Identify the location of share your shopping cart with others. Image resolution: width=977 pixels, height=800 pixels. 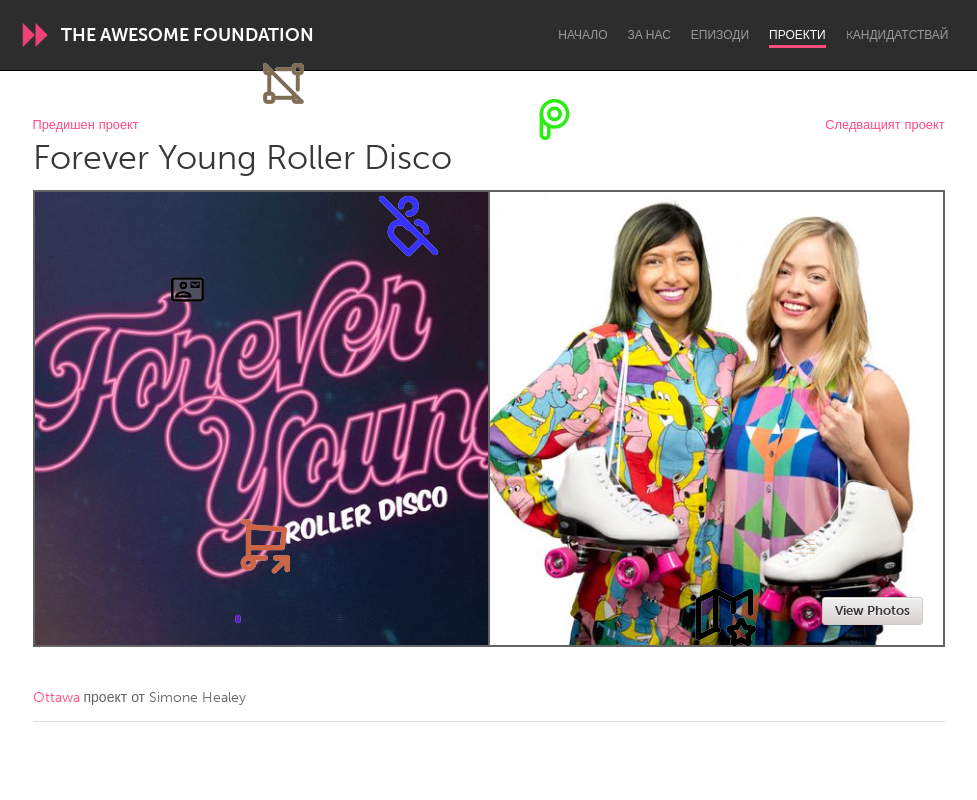
(264, 545).